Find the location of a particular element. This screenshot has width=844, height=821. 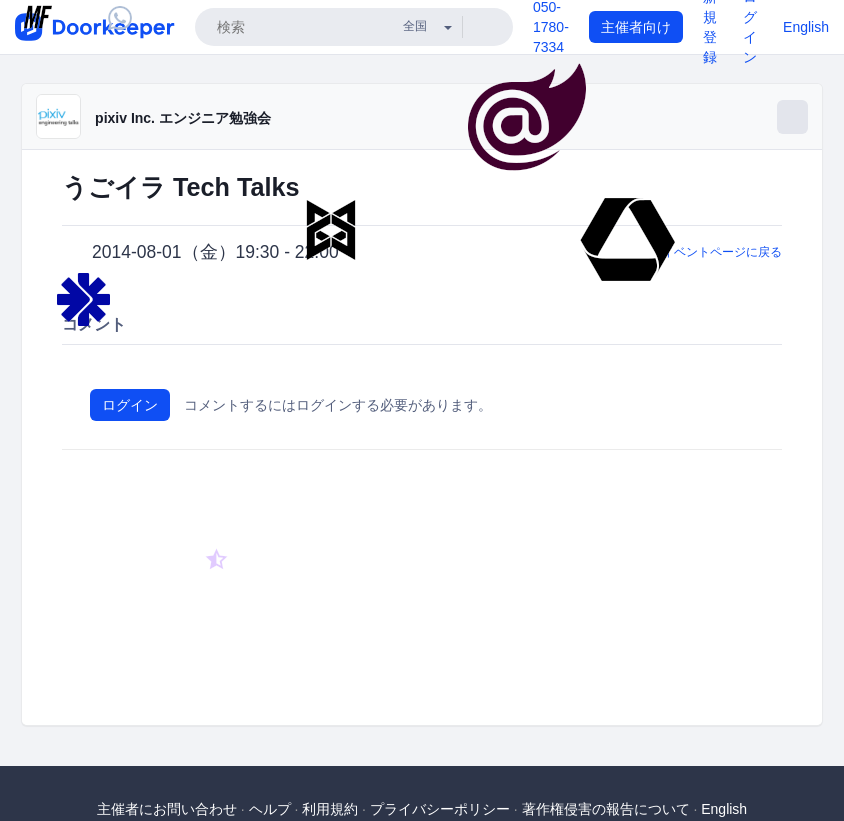

open scalar API documentation is located at coordinates (83, 299).